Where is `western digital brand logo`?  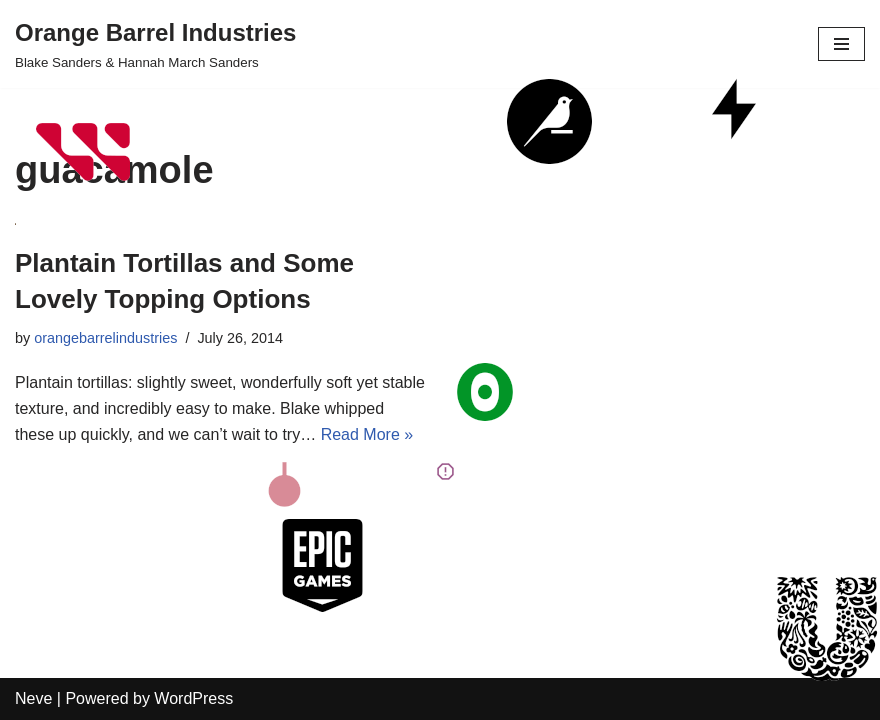
western digital brand logo is located at coordinates (83, 152).